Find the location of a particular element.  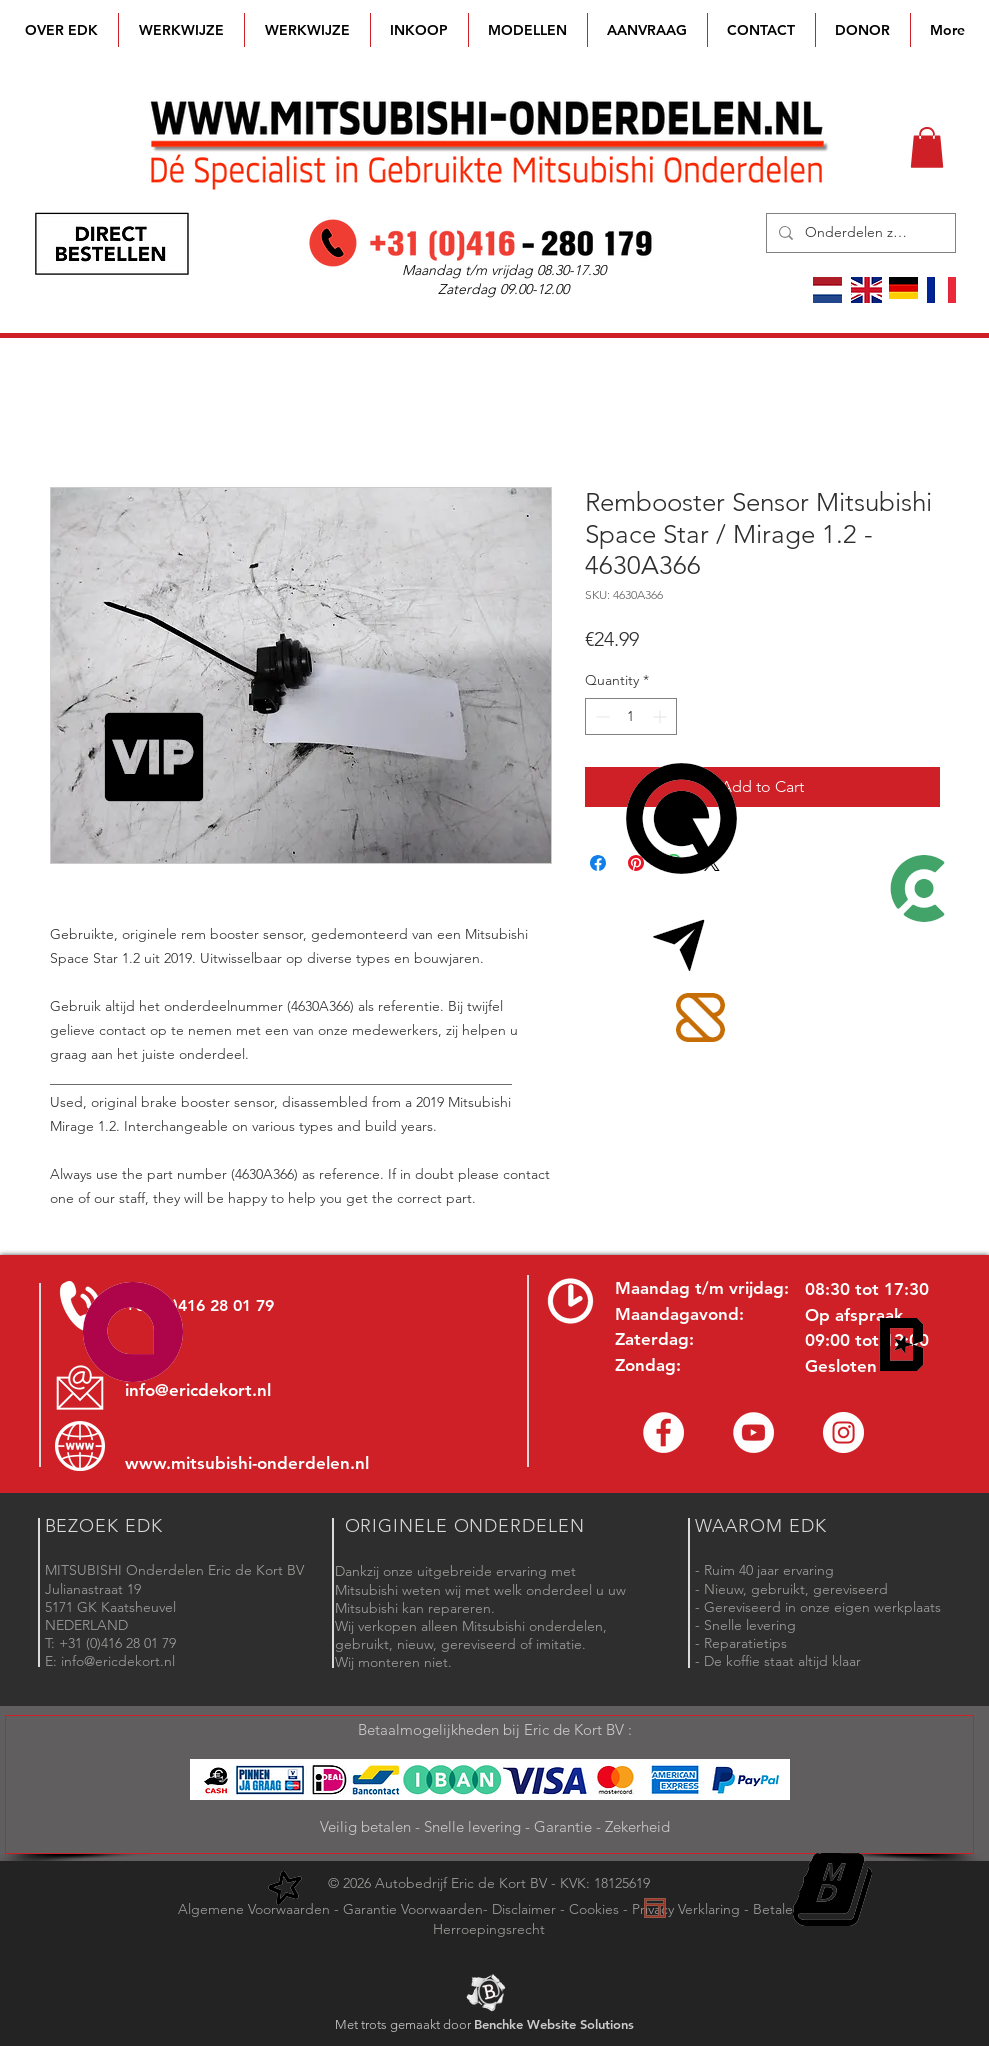

open chatwoot customer support platform is located at coordinates (133, 1332).